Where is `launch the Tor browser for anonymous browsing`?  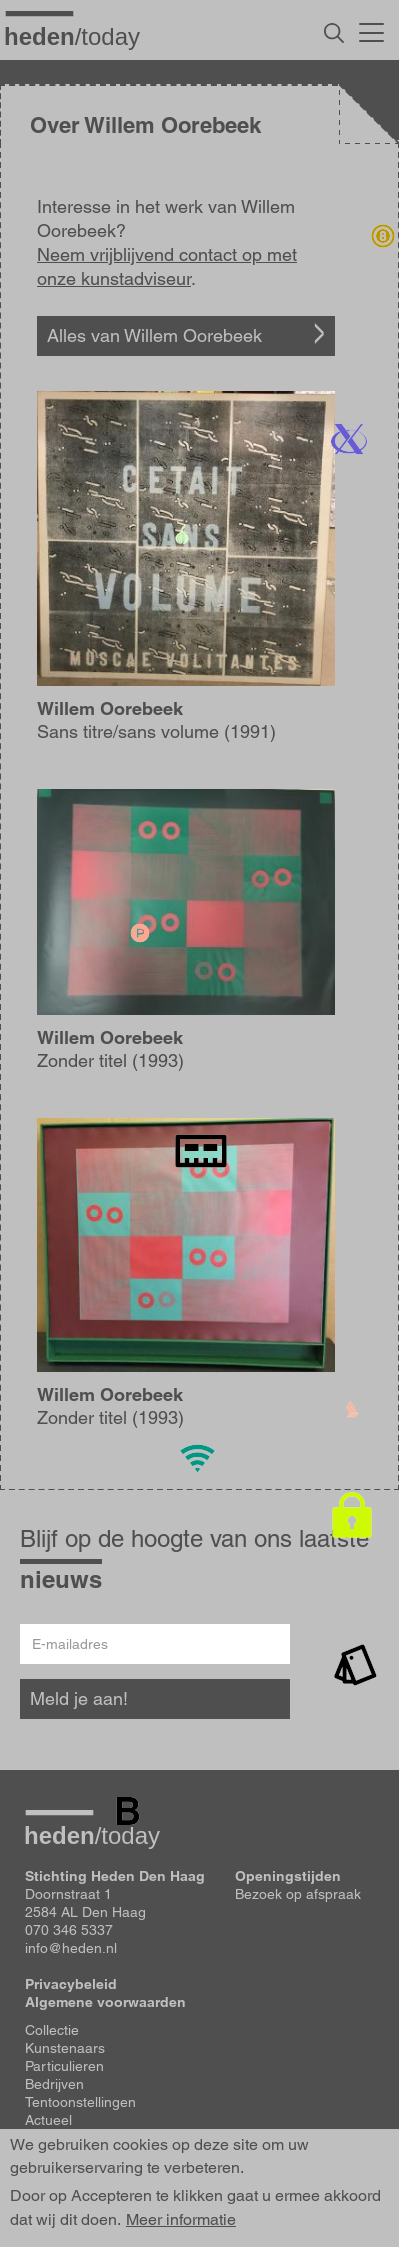 launch the Tor browser for anonymous browsing is located at coordinates (182, 534).